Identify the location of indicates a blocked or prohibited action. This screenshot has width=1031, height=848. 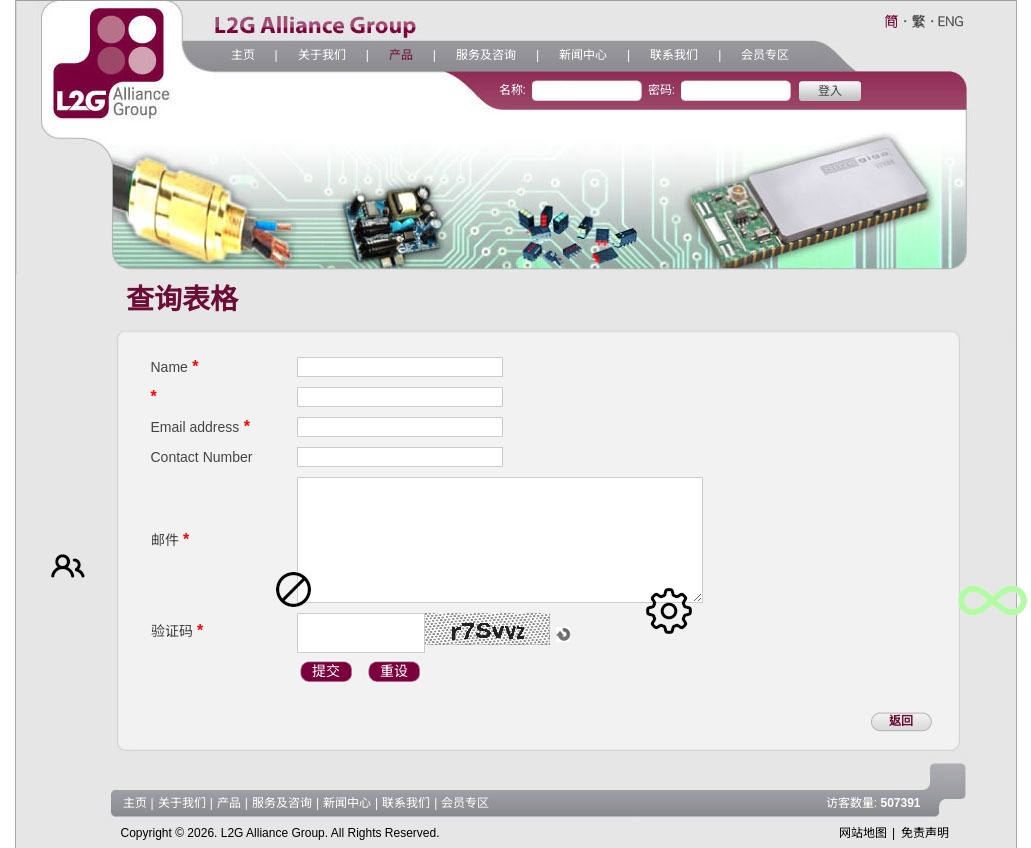
(293, 589).